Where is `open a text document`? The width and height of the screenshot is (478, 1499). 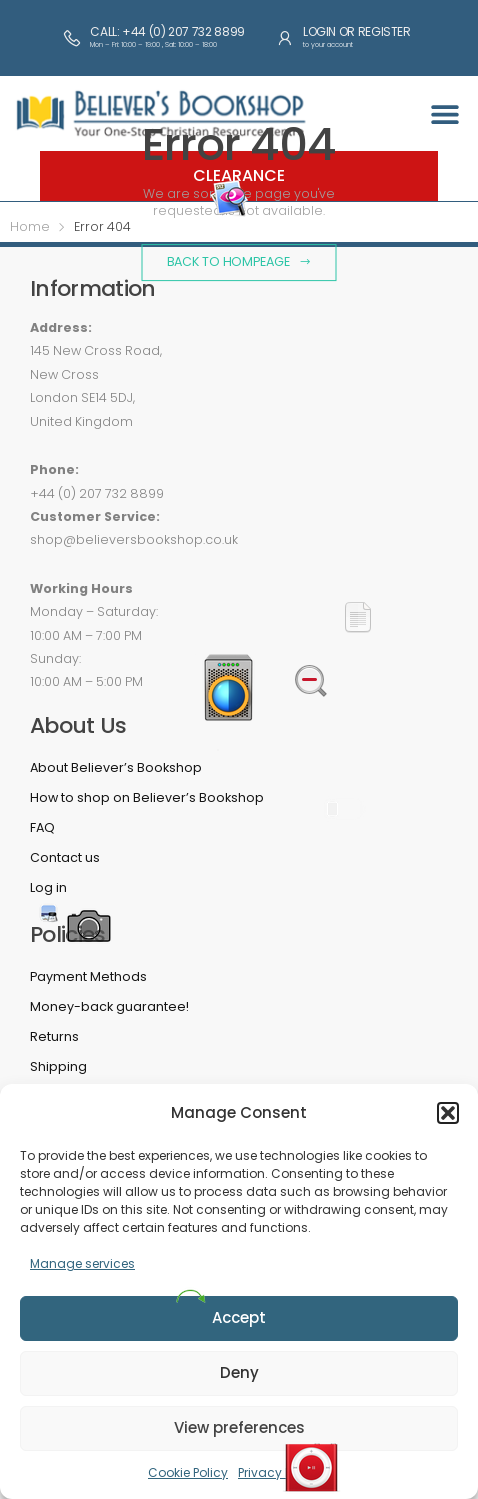 open a text document is located at coordinates (358, 617).